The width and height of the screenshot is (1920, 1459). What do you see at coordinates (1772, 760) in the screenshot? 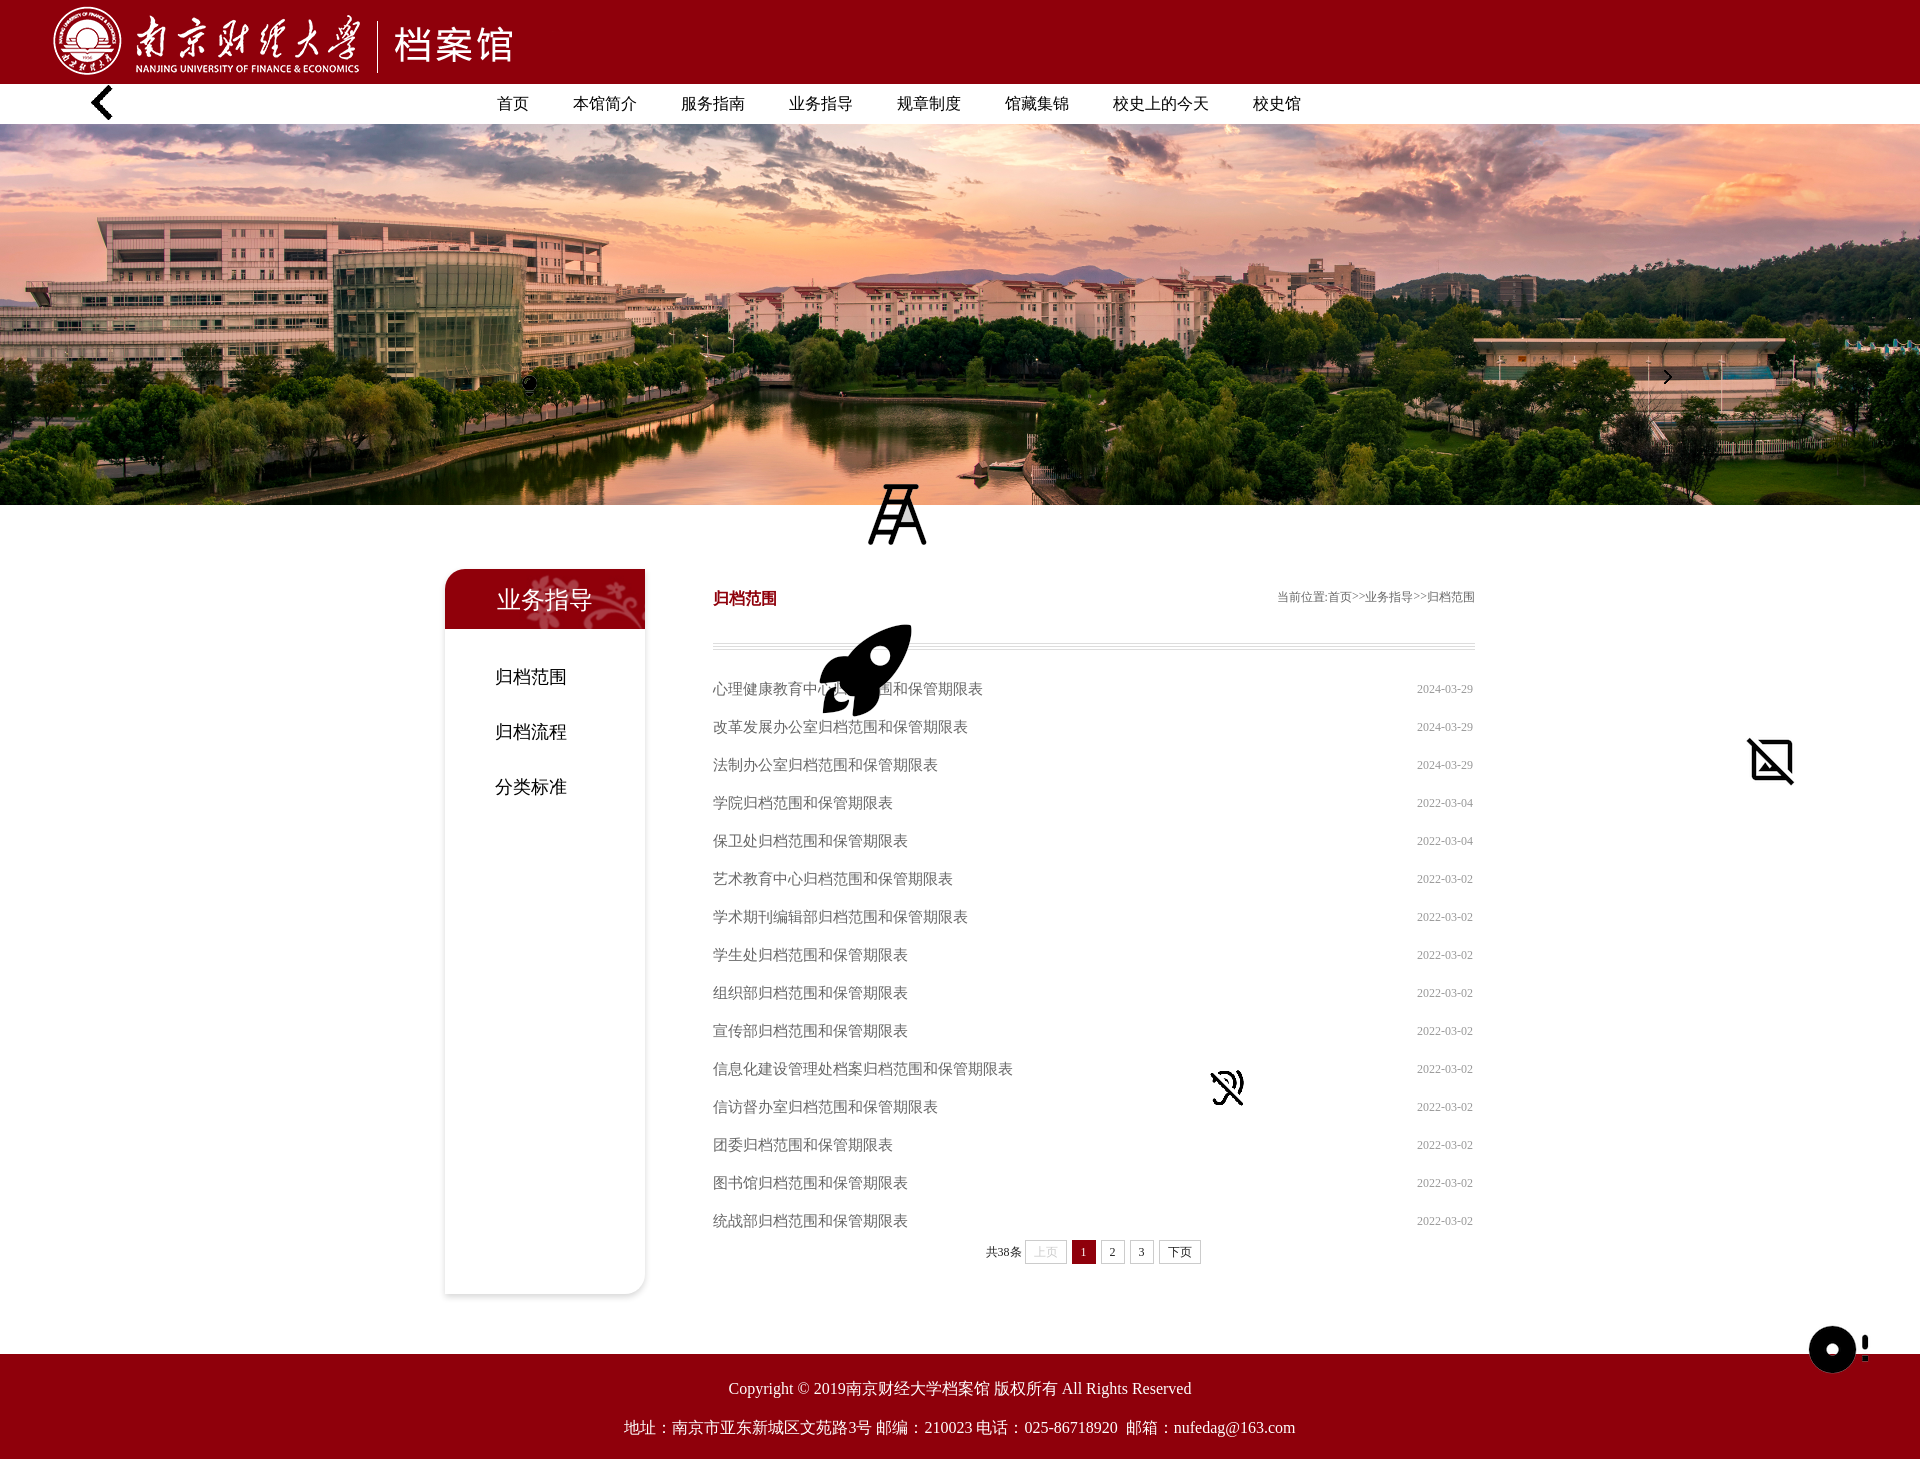
I see `image failed to load` at bounding box center [1772, 760].